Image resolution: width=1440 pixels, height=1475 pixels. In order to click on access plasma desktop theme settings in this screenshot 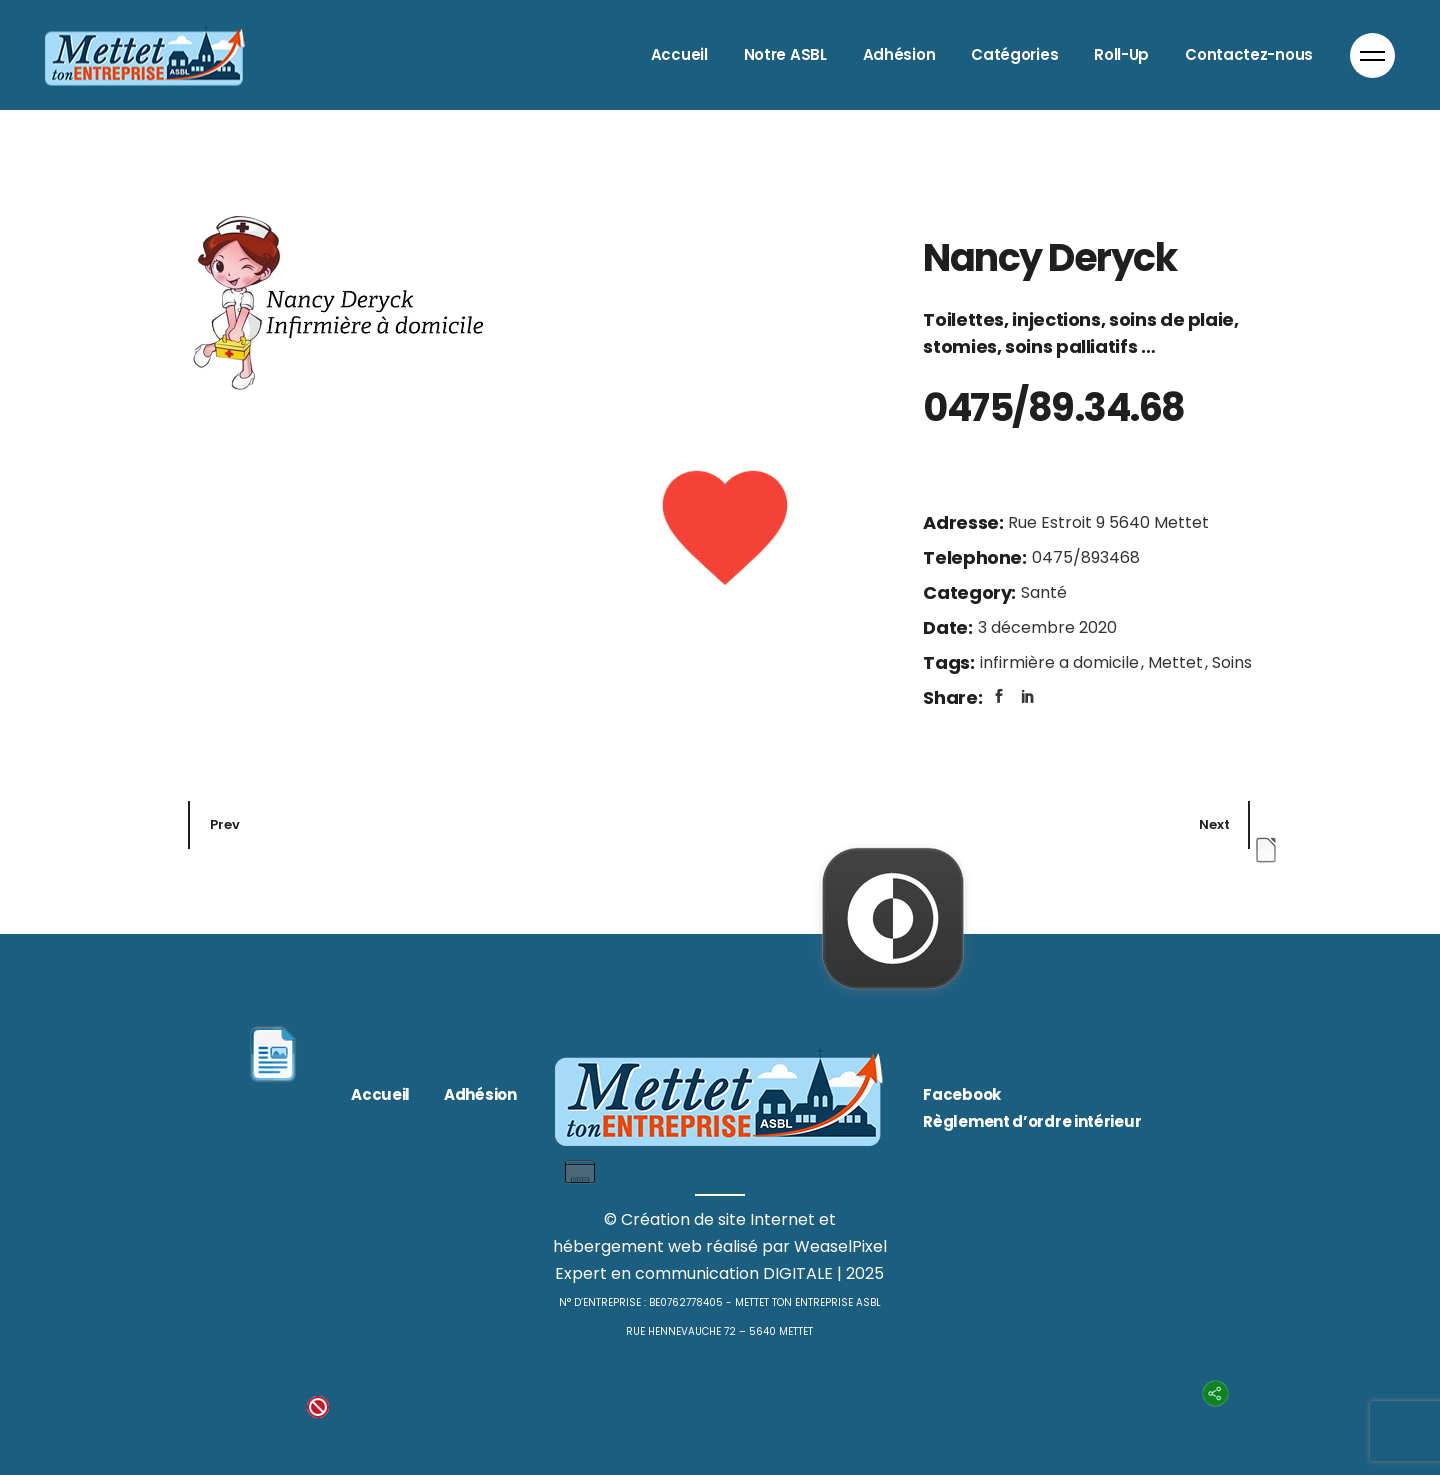, I will do `click(893, 921)`.